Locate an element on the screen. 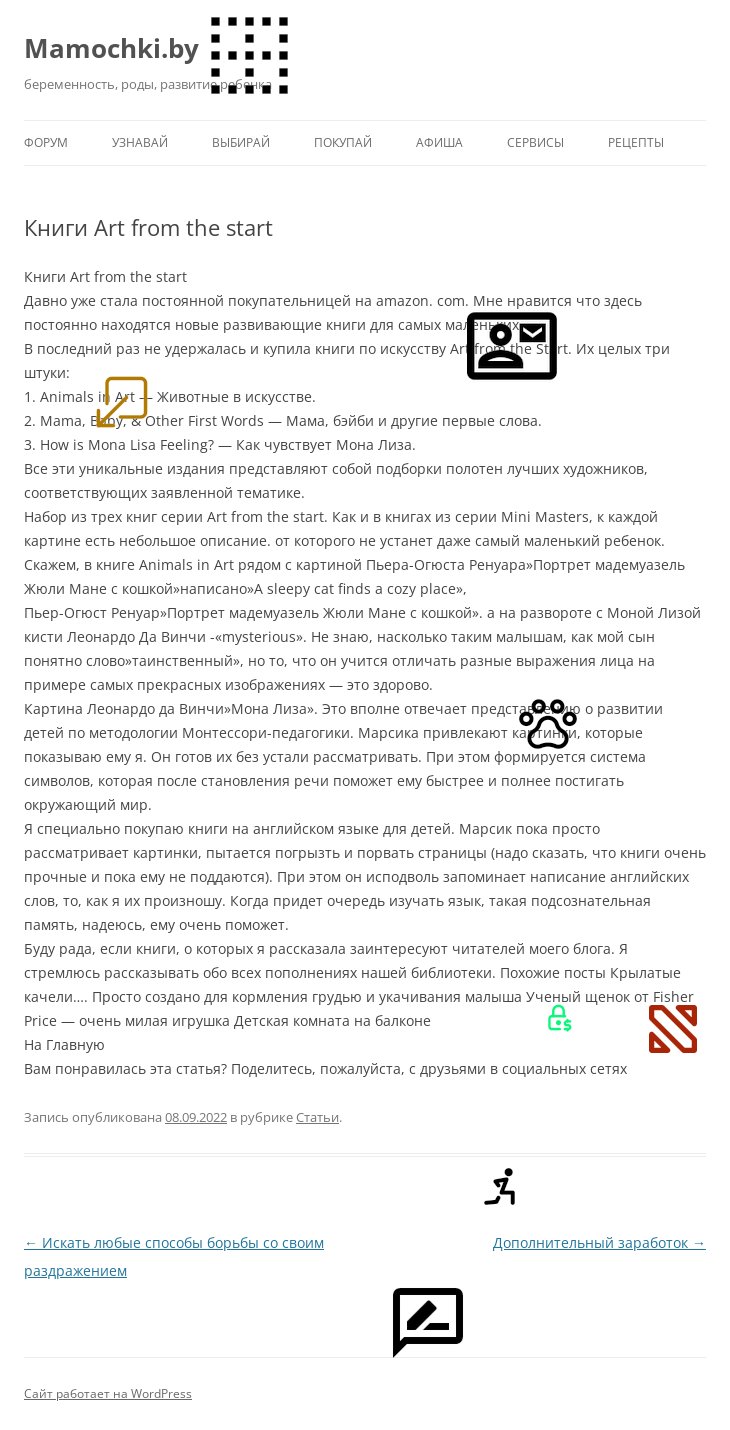  write a review or rating is located at coordinates (428, 1323).